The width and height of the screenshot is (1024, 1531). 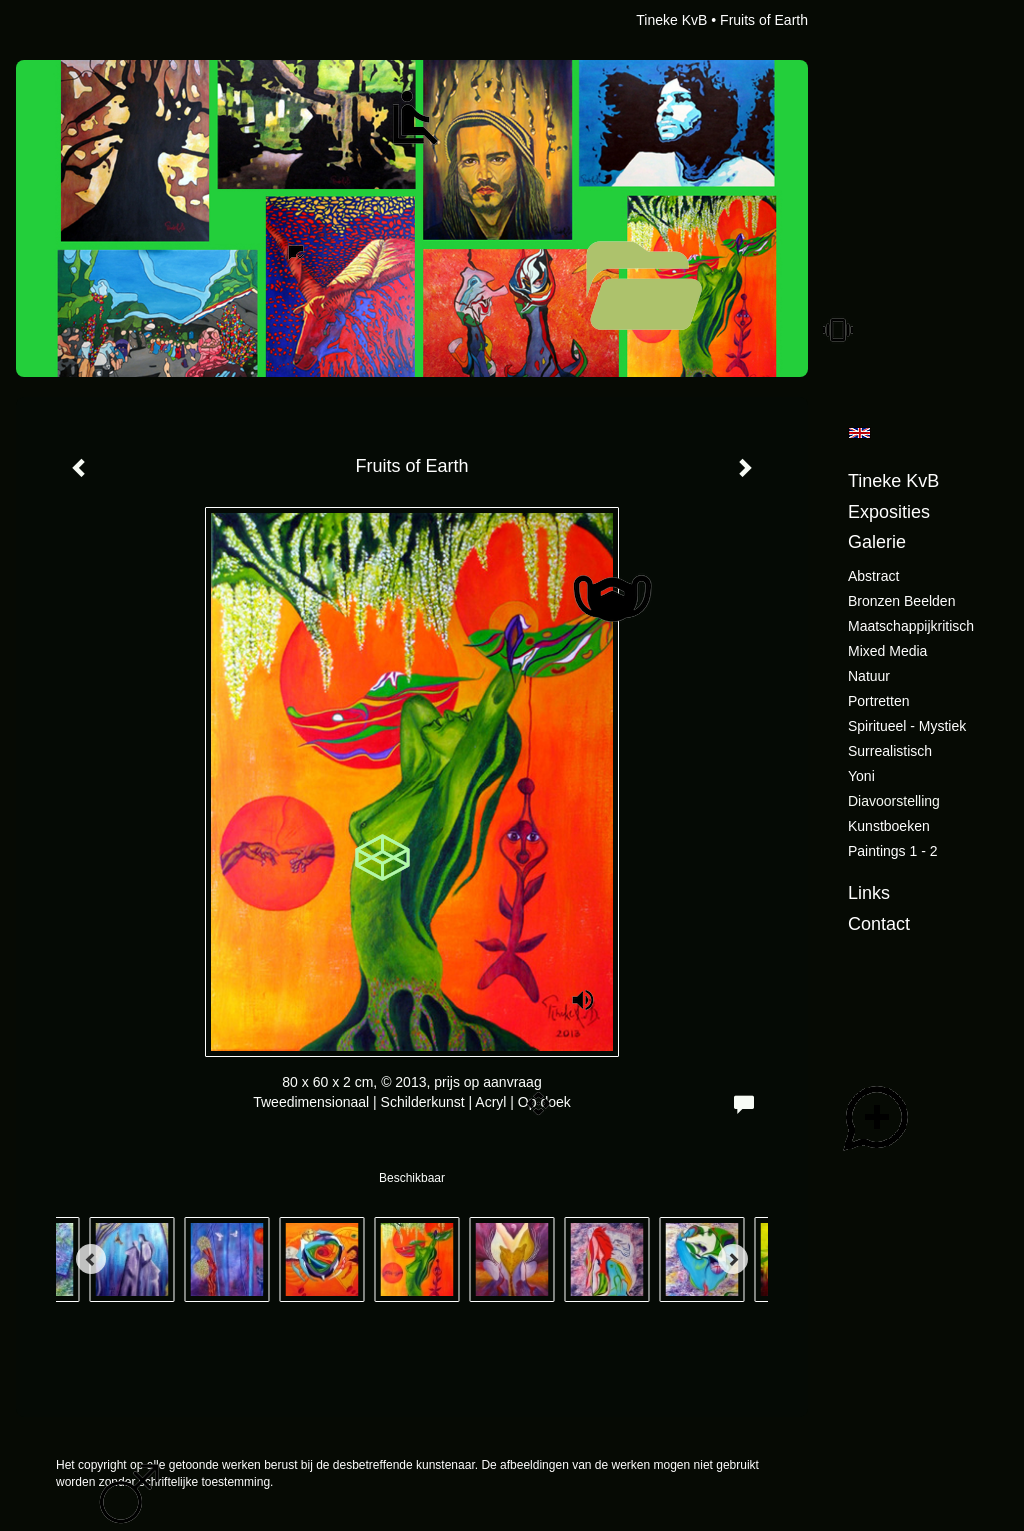 What do you see at coordinates (538, 1103) in the screenshot?
I see `access API settings or integrations` at bounding box center [538, 1103].